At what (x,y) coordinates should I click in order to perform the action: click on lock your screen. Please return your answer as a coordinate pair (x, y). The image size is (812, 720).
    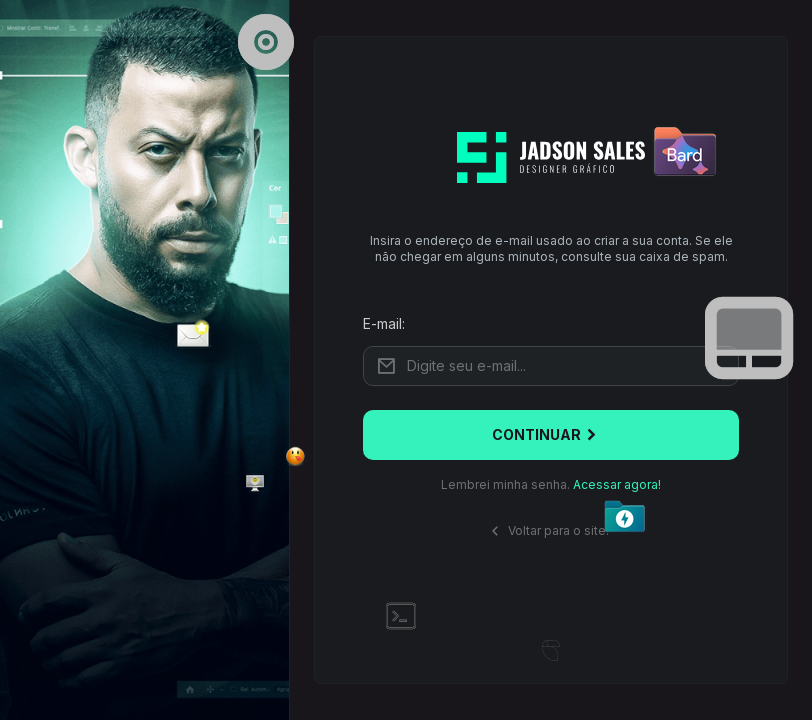
    Looking at the image, I should click on (255, 483).